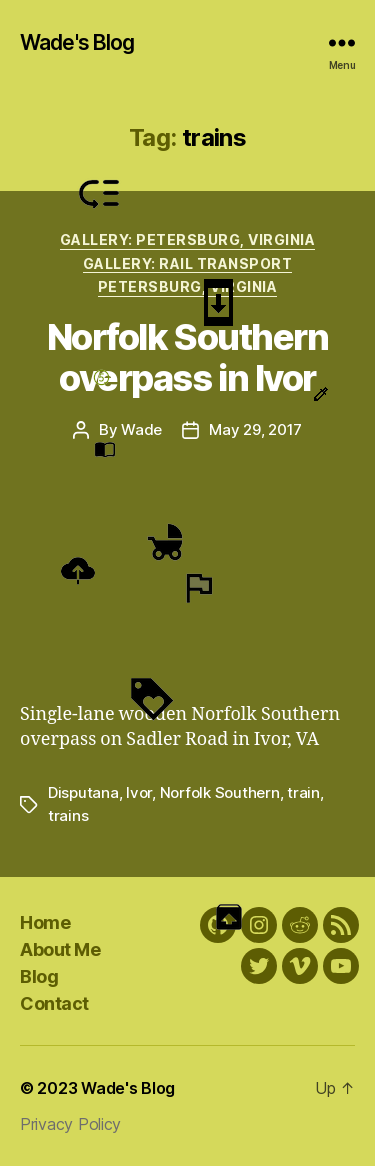 This screenshot has width=375, height=1166. Describe the element at coordinates (229, 917) in the screenshot. I see `restore item from archive` at that location.